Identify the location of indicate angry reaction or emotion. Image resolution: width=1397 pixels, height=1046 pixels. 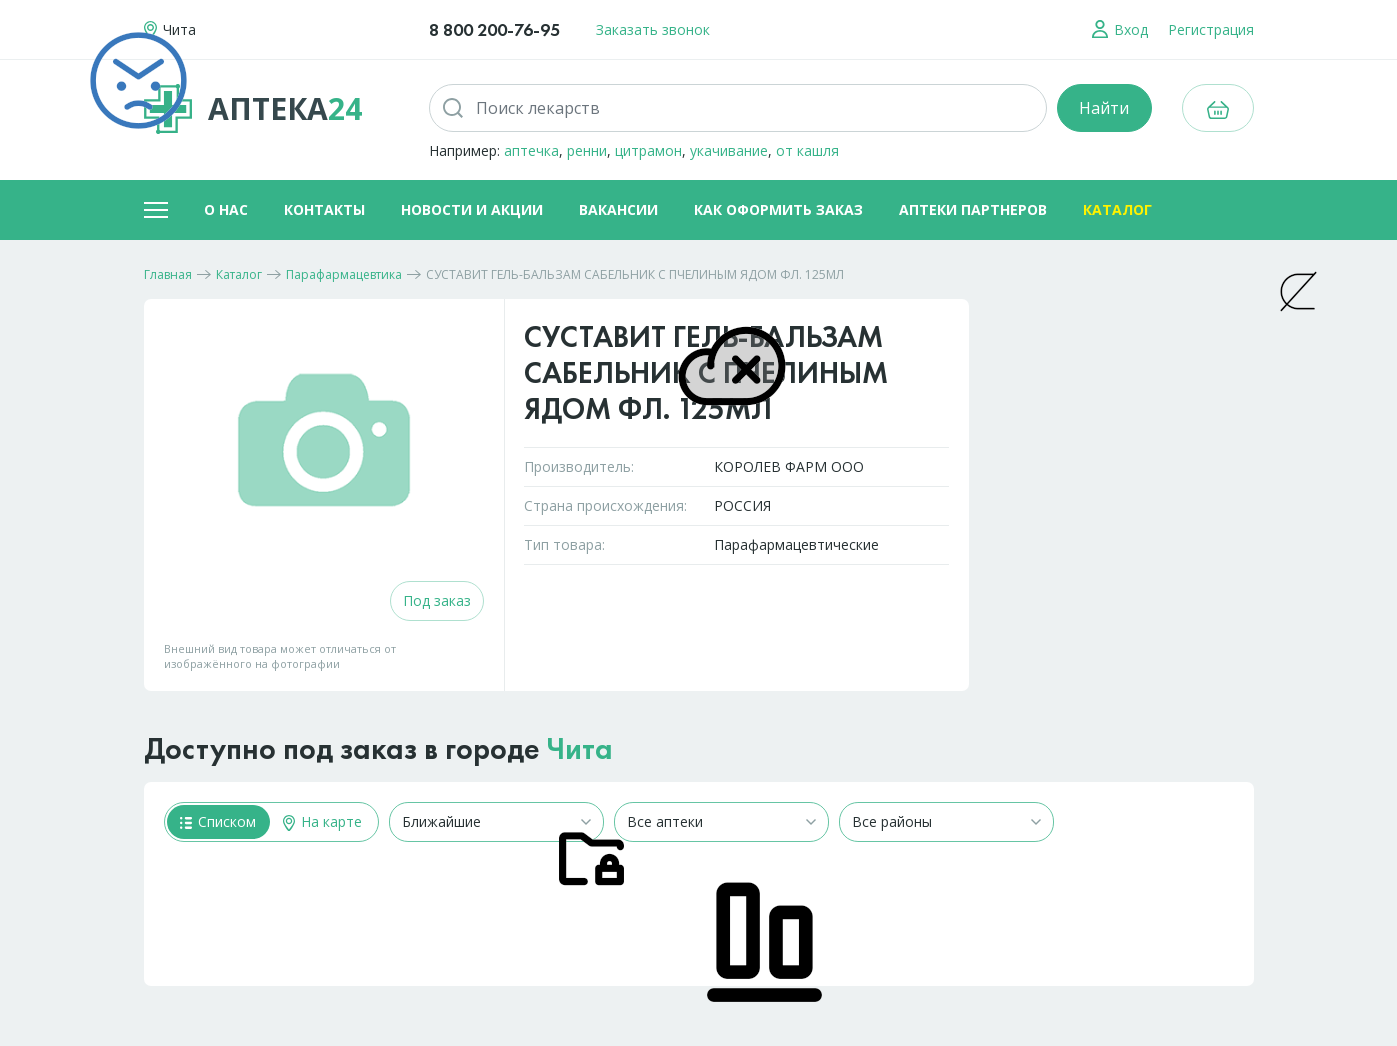
(138, 80).